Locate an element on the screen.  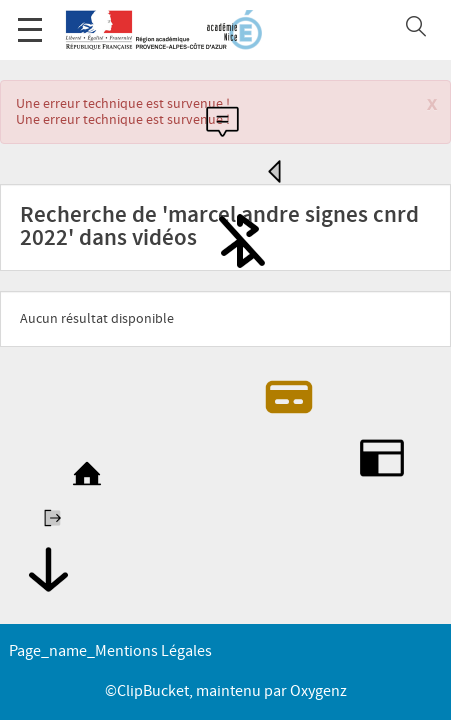
bluetooth is disabled or turned off is located at coordinates (240, 241).